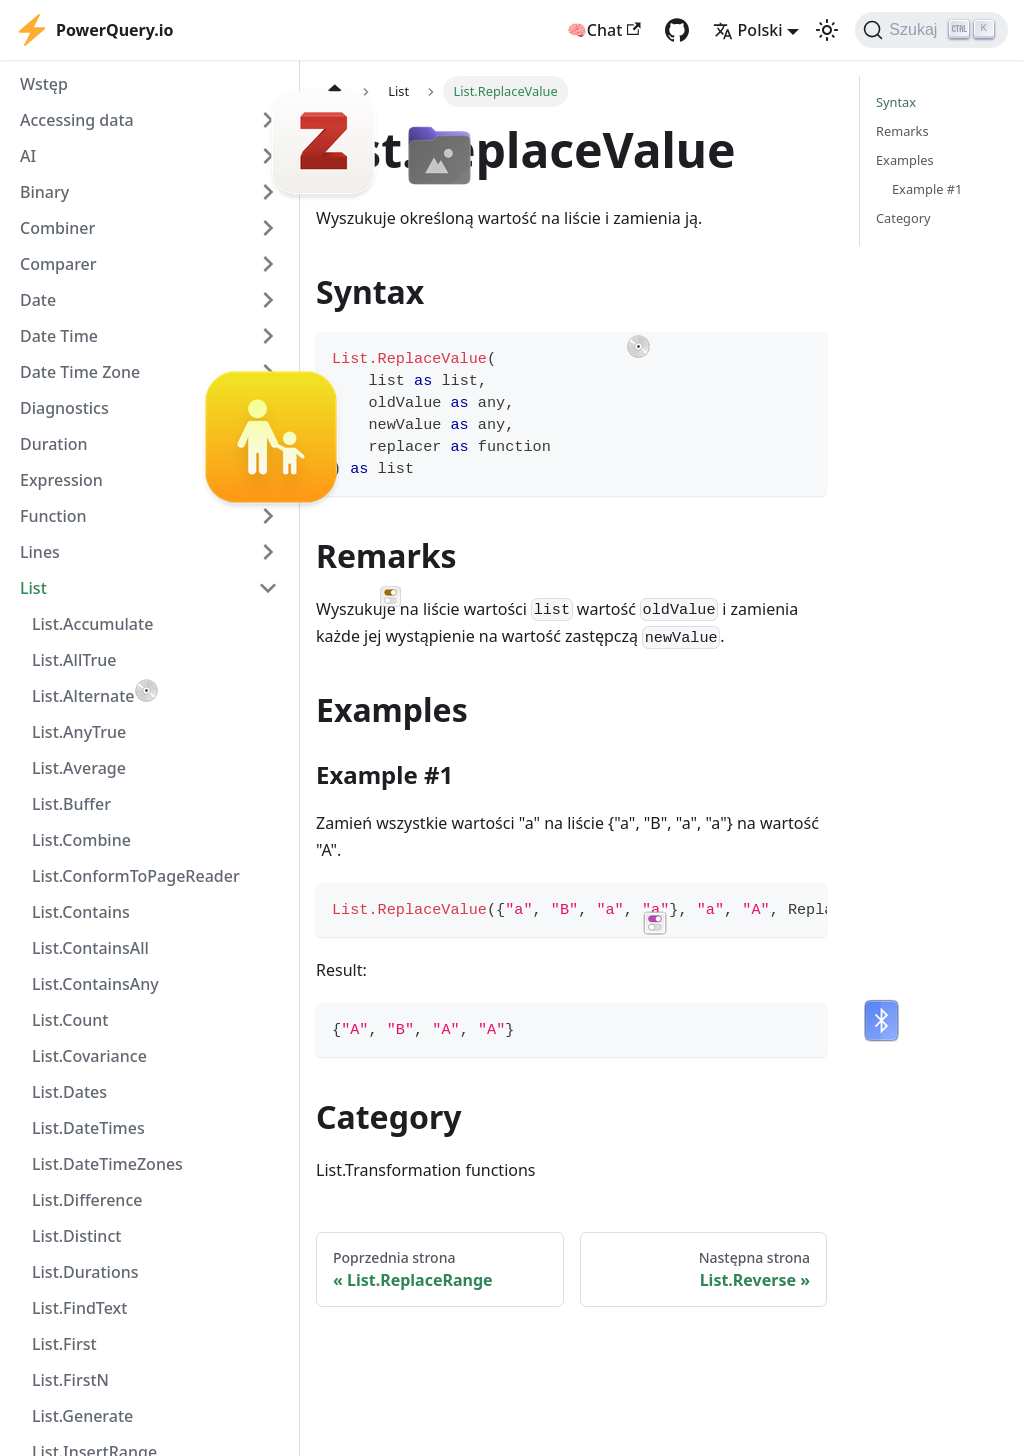 Image resolution: width=1024 pixels, height=1456 pixels. Describe the element at coordinates (655, 923) in the screenshot. I see `open system tweaks or settings customization` at that location.